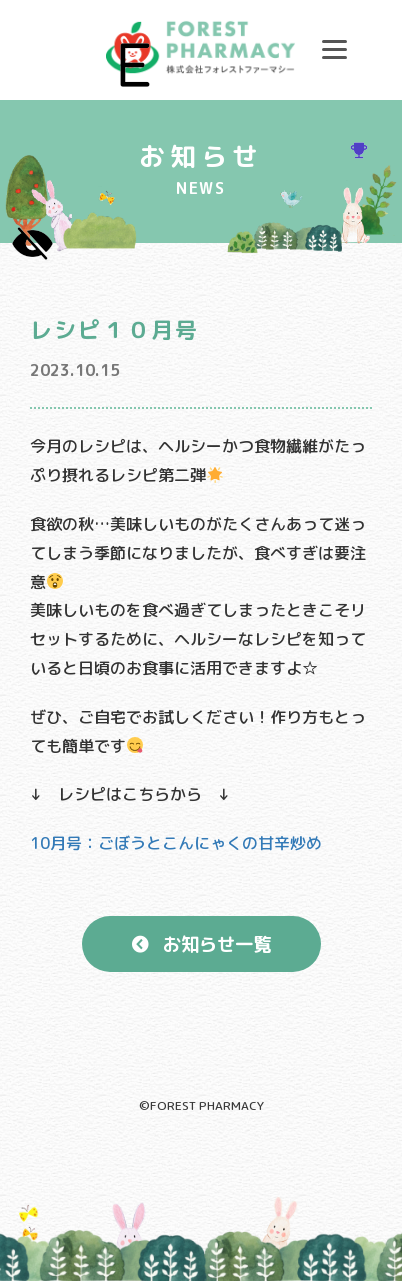 The width and height of the screenshot is (402, 1281). What do you see at coordinates (32, 243) in the screenshot?
I see `hide password or sensitive content` at bounding box center [32, 243].